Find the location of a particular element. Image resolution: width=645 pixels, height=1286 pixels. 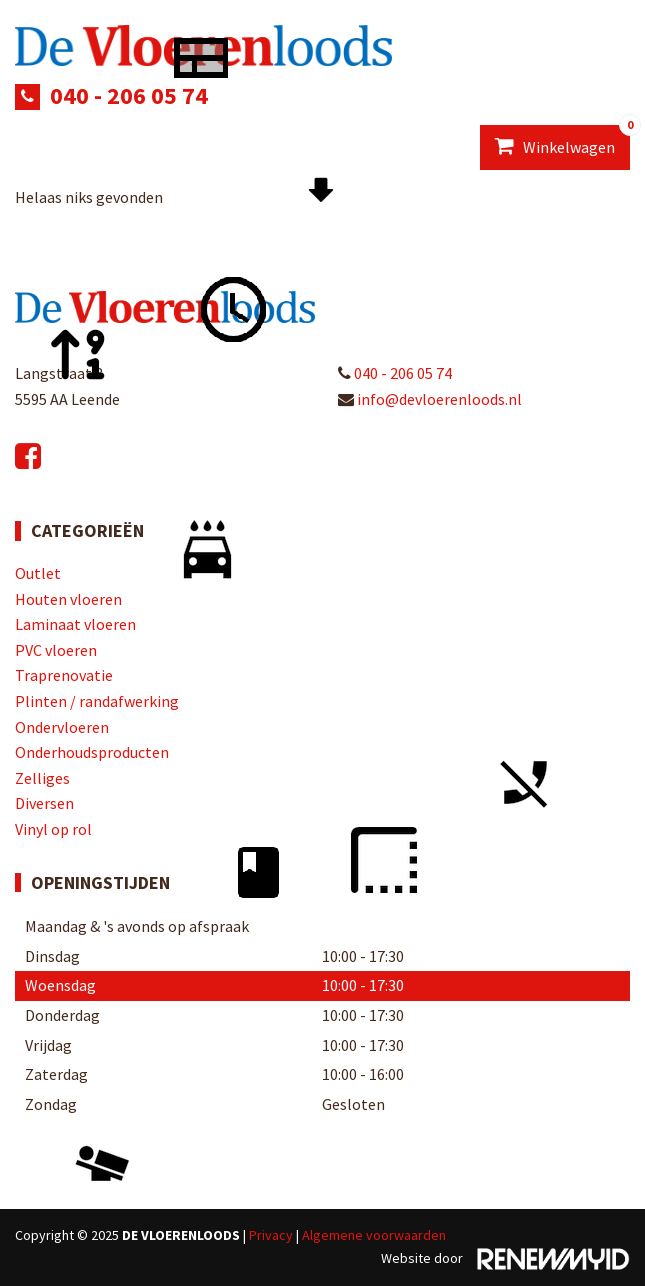

open reading or ebook library is located at coordinates (258, 872).